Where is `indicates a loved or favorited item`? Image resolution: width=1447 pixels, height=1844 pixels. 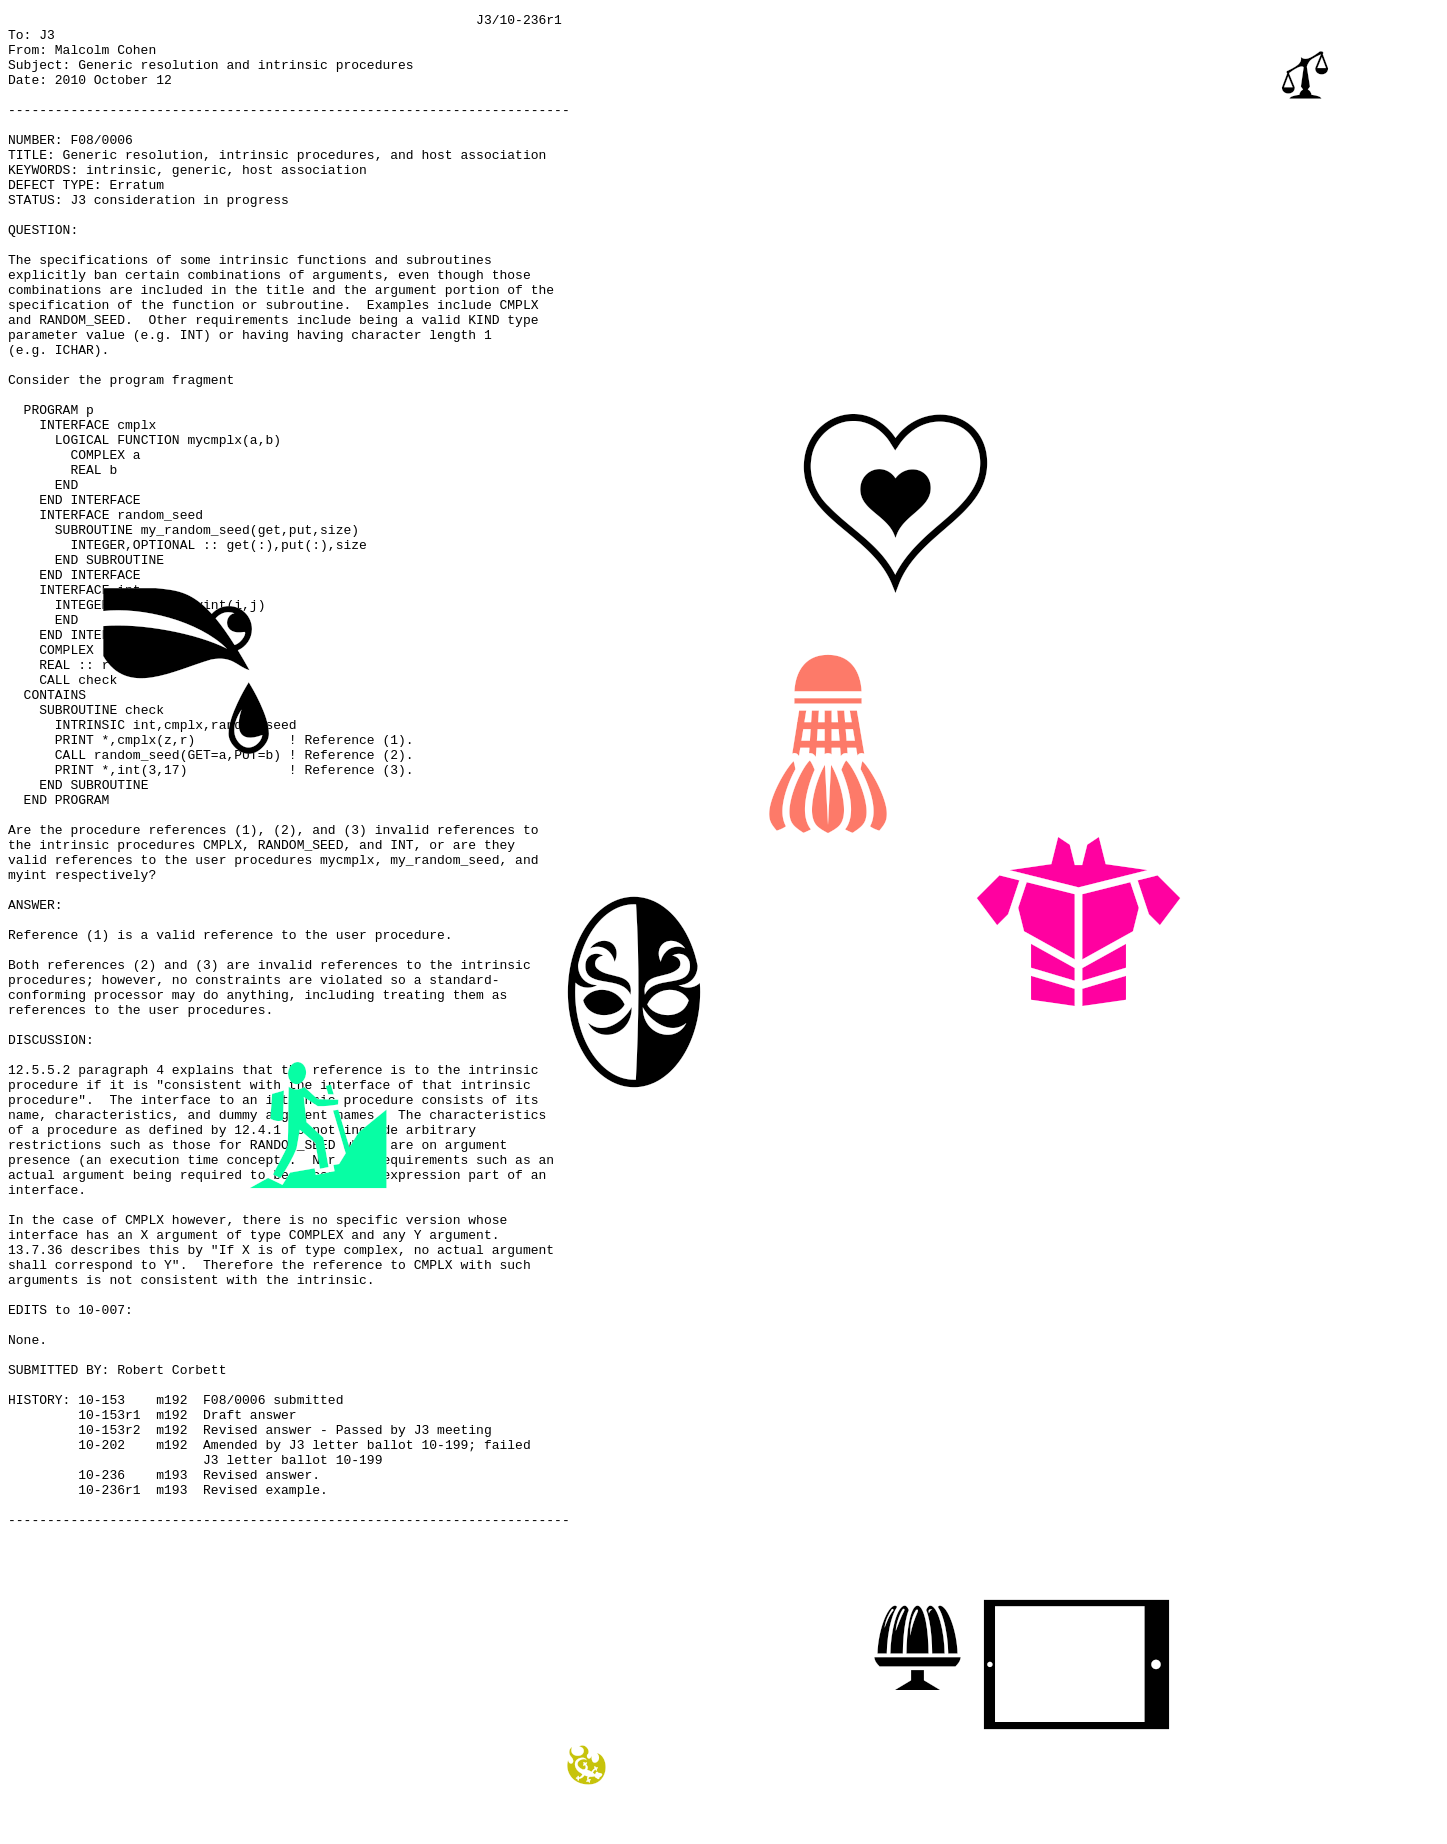 indicates a loved or favorited item is located at coordinates (895, 503).